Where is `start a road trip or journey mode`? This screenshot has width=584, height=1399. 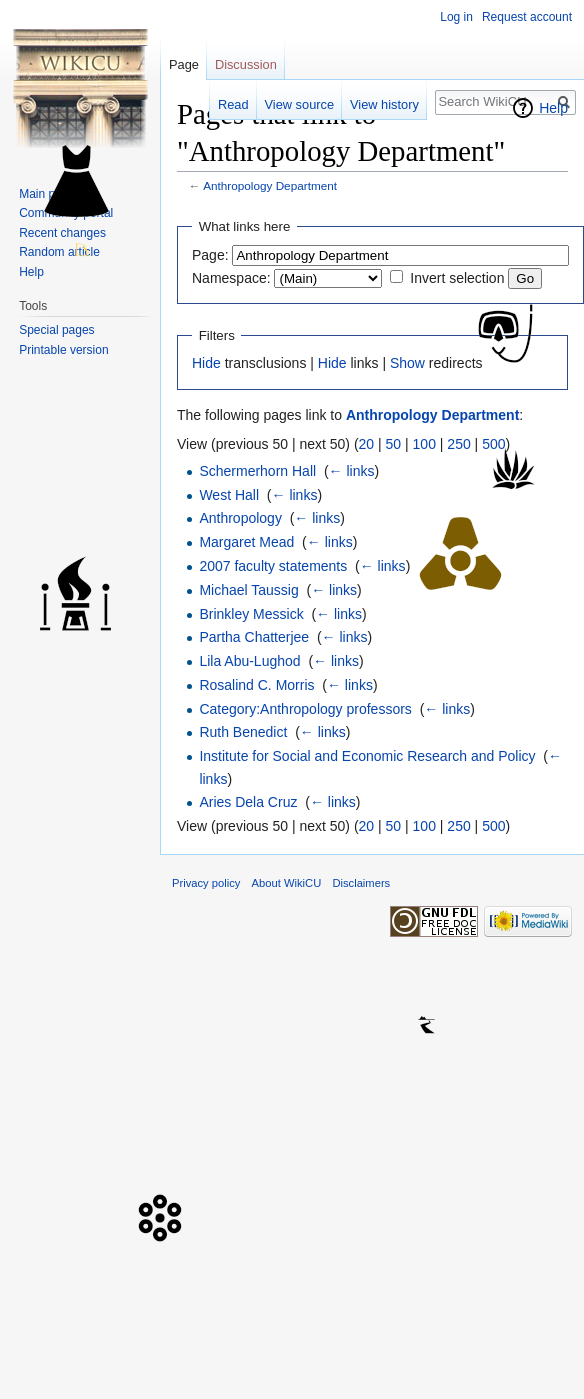 start a road trip or journey mode is located at coordinates (426, 1024).